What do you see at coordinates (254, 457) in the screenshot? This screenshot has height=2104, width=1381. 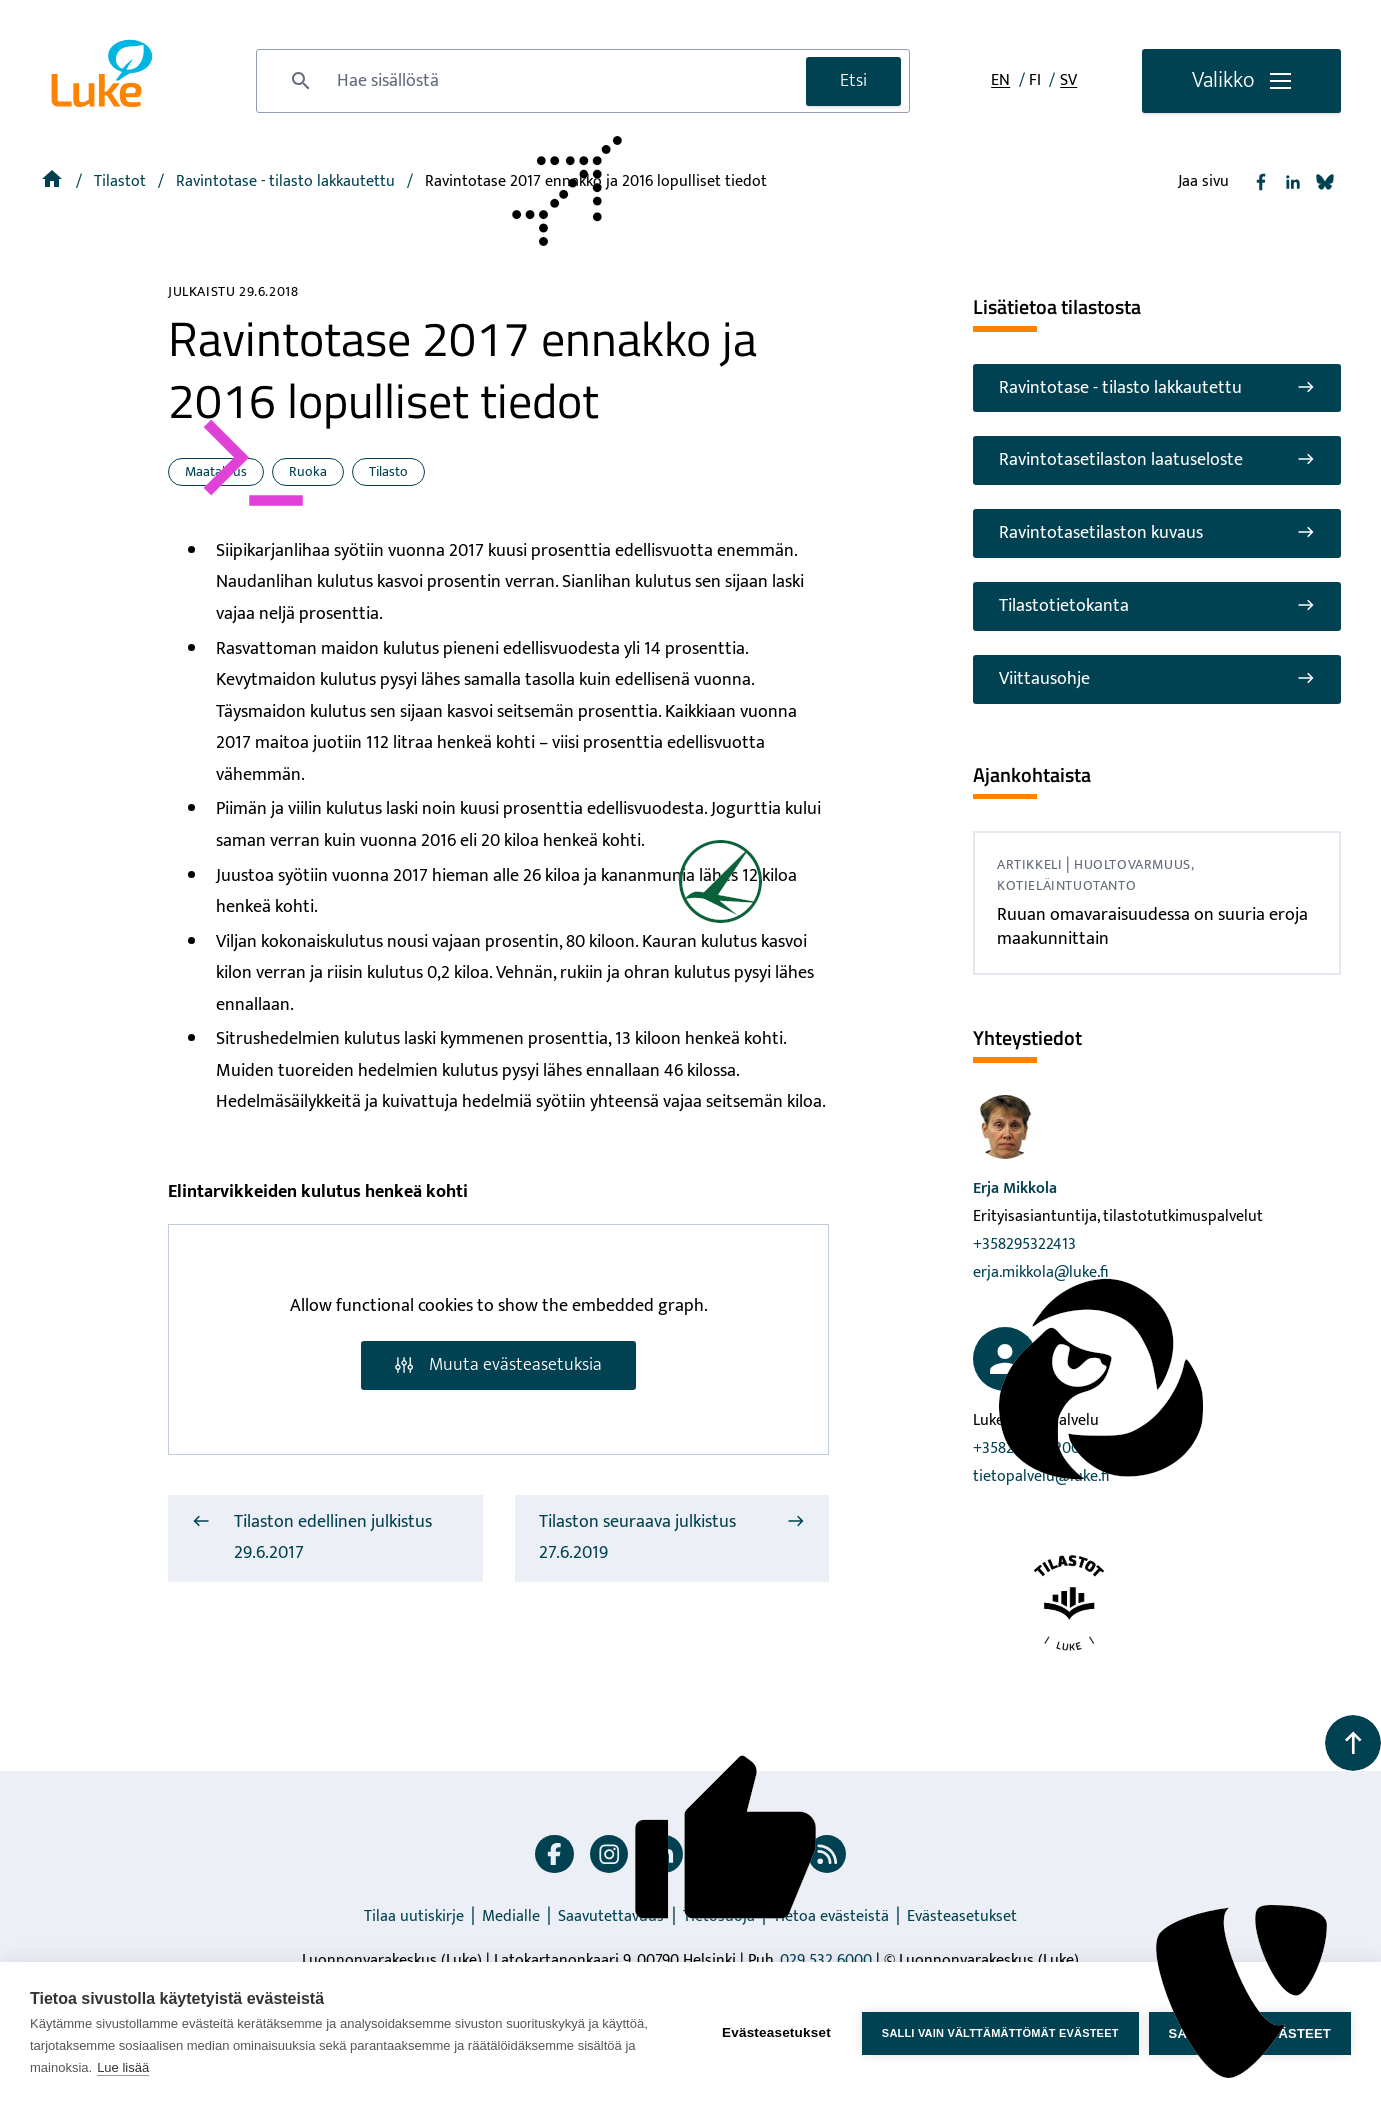 I see `open command line interface` at bounding box center [254, 457].